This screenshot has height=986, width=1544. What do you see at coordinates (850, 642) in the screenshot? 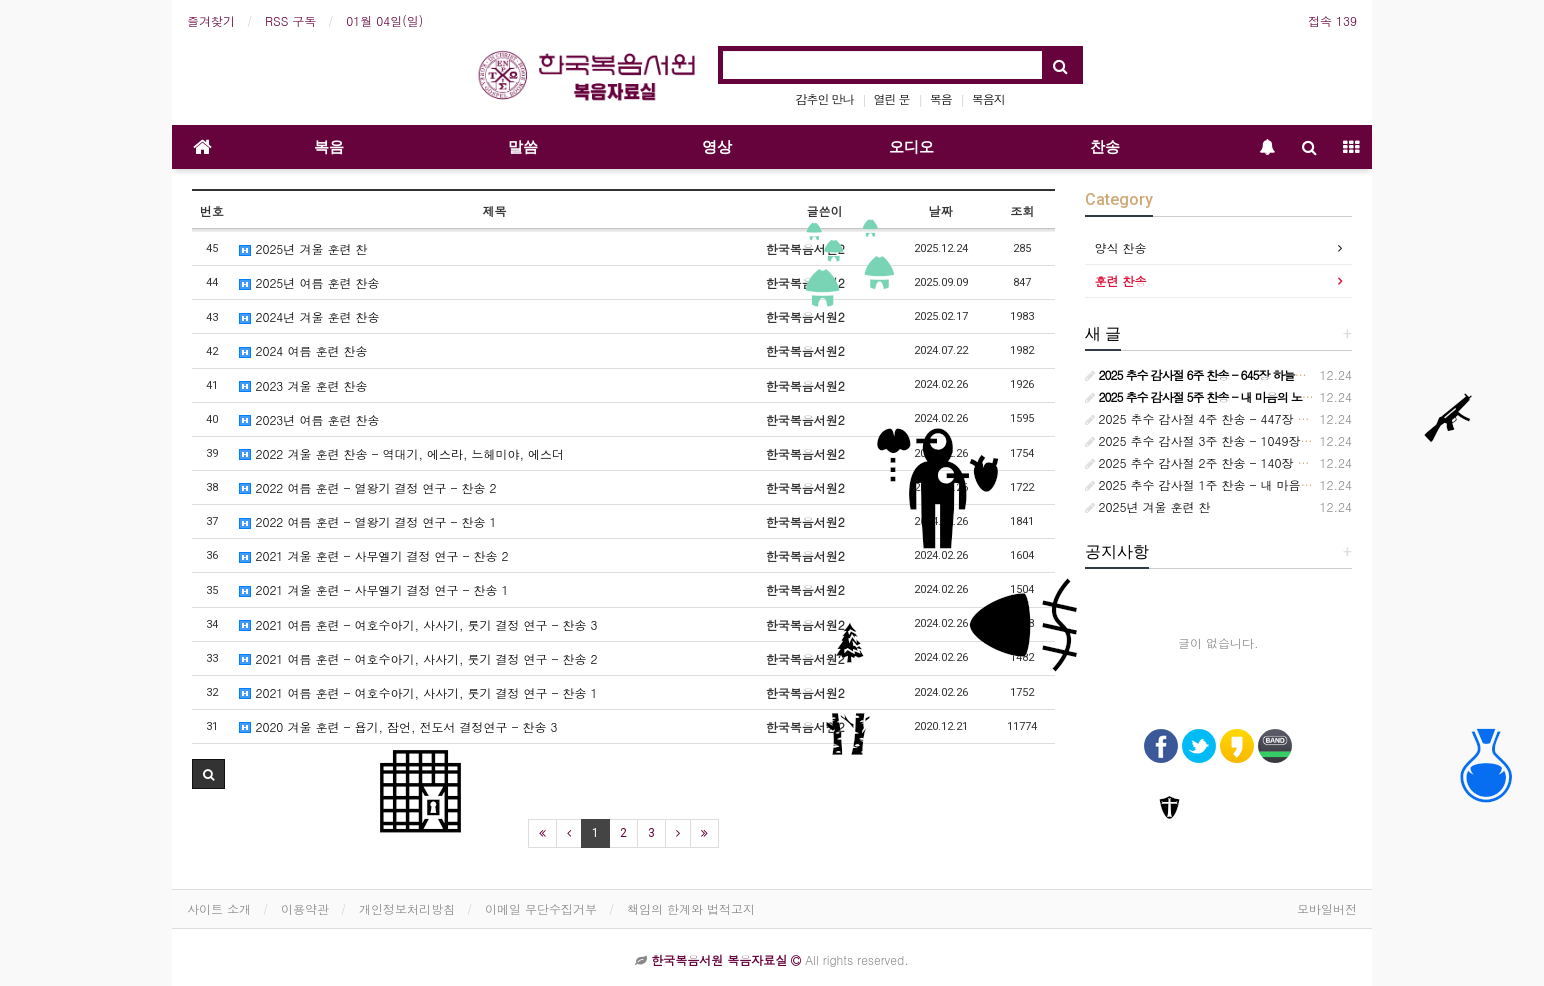
I see `indicates a forest or nature area on a map` at bounding box center [850, 642].